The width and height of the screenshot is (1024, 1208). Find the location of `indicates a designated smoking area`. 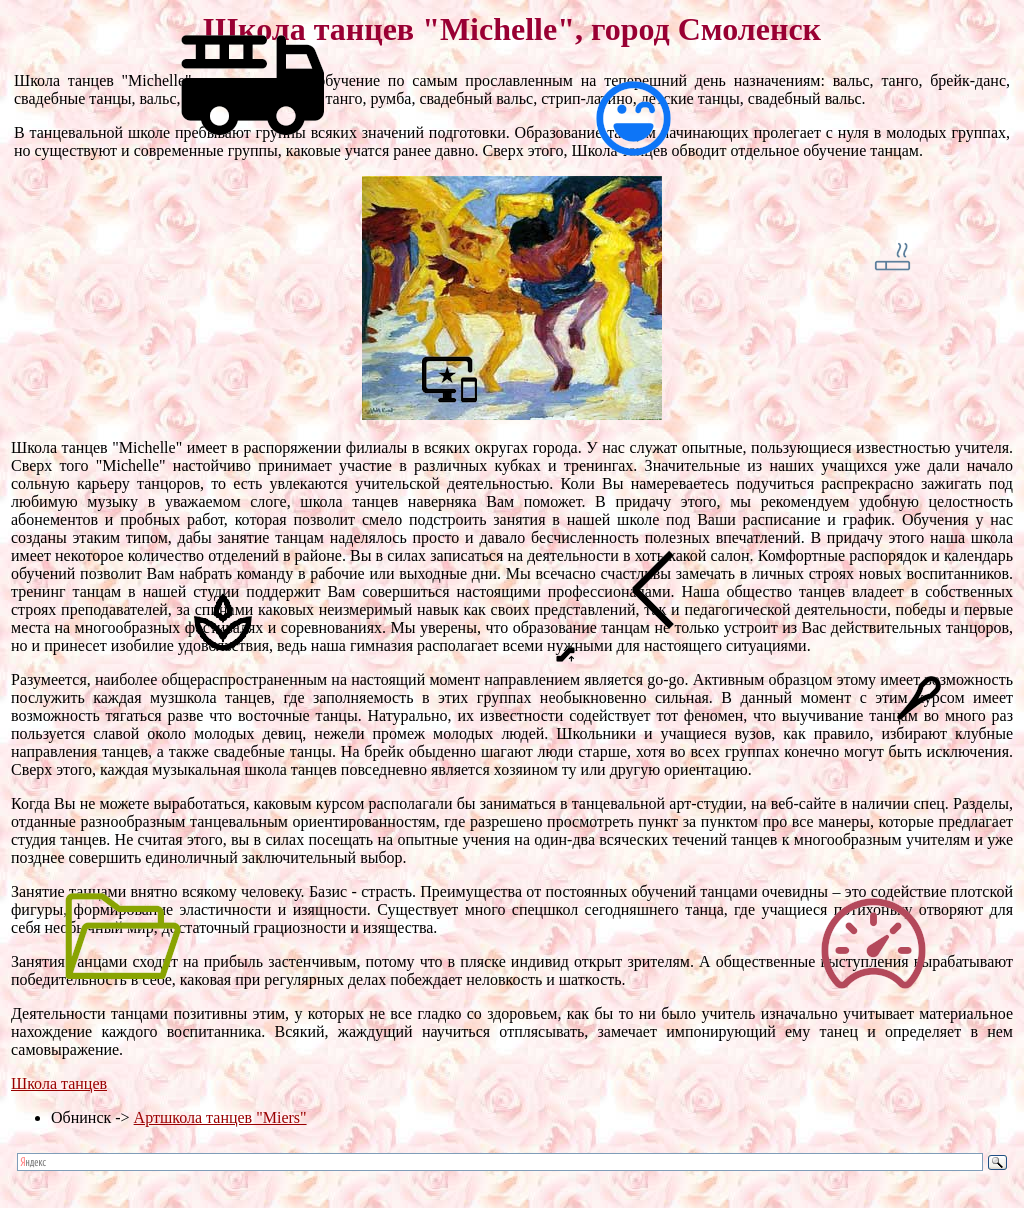

indicates a designated smoking area is located at coordinates (892, 260).